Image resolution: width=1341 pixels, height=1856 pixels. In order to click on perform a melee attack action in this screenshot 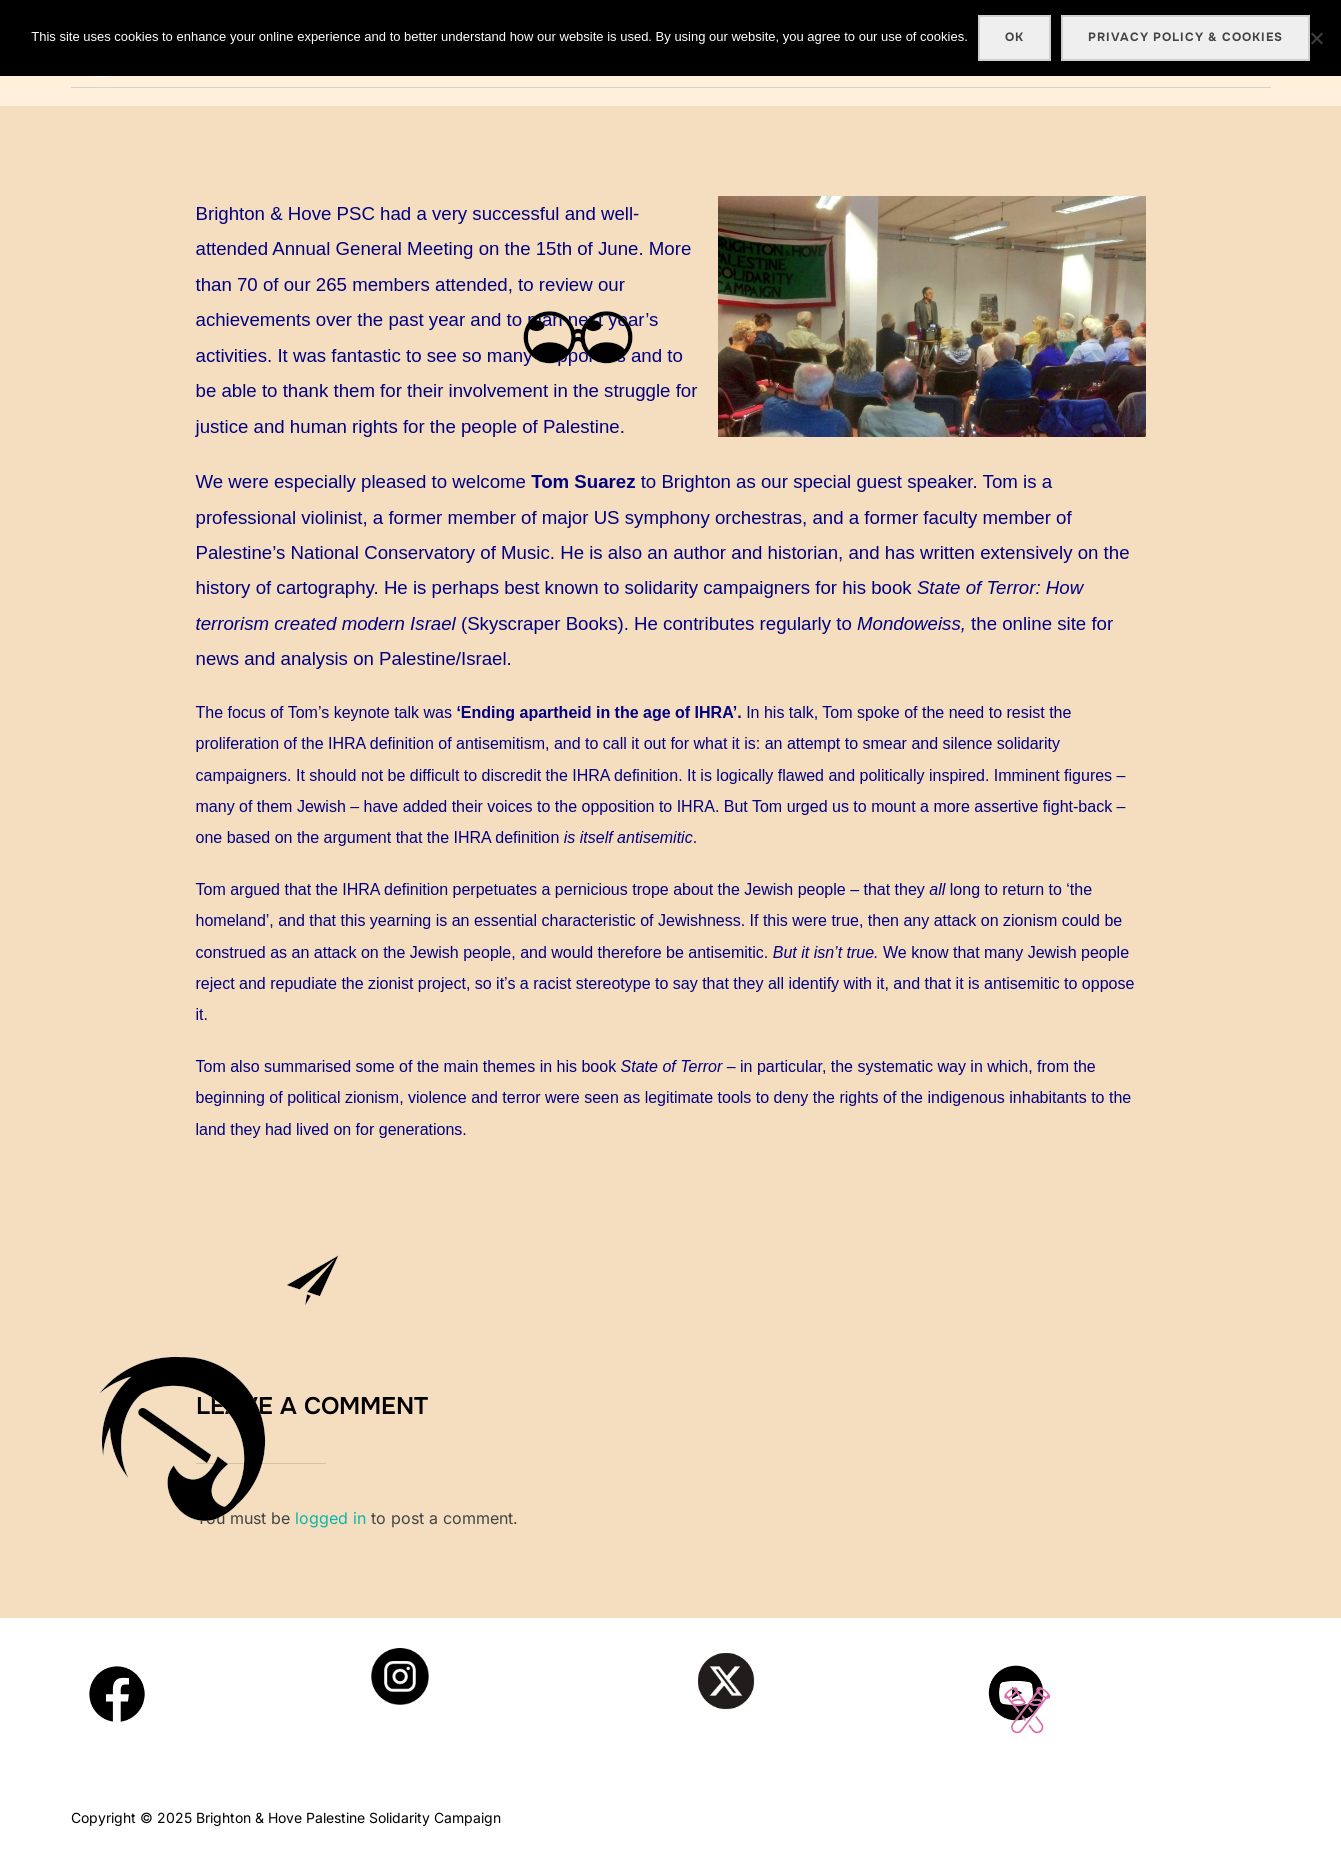, I will do `click(183, 1438)`.